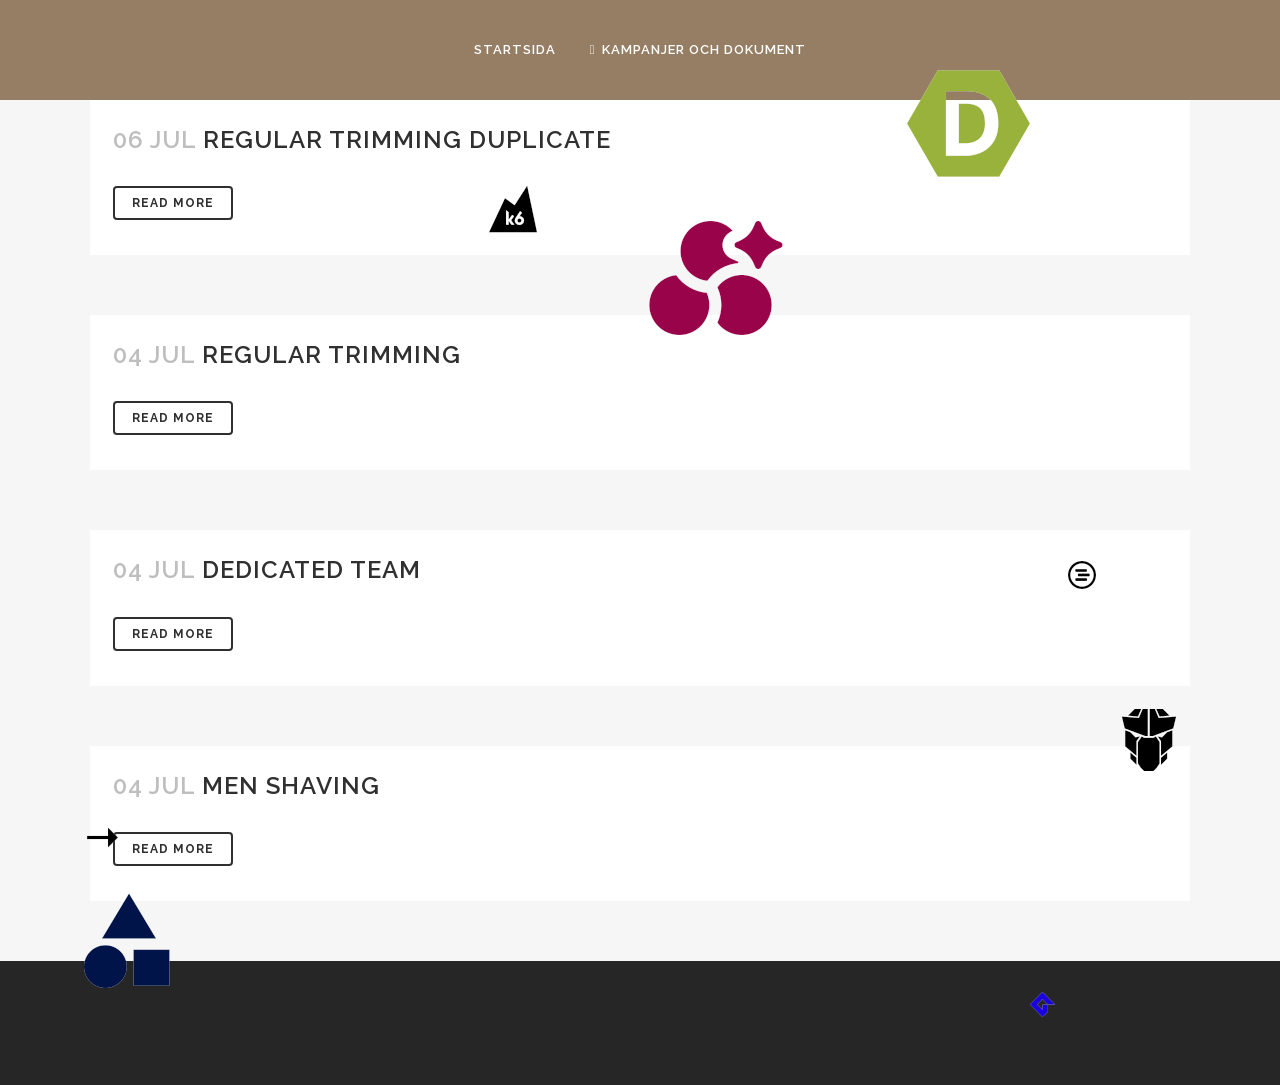 The width and height of the screenshot is (1280, 1085). I want to click on open GameMaker game development software, so click(1042, 1004).